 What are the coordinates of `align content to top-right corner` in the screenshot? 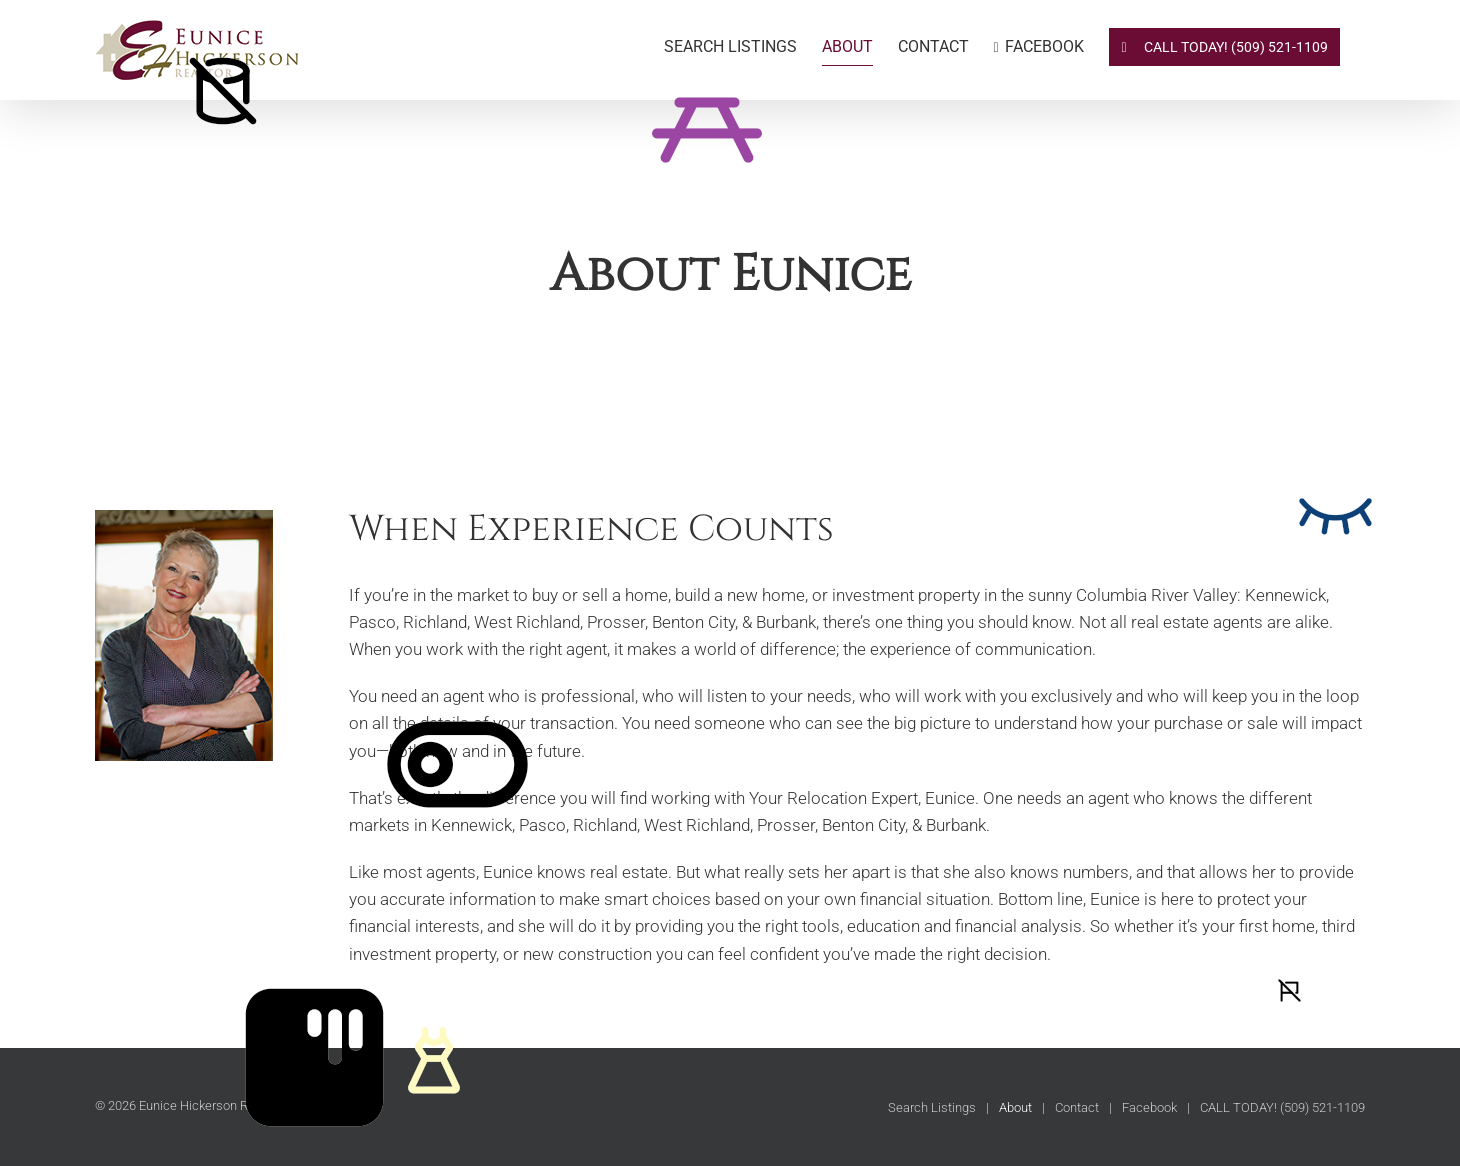 It's located at (314, 1057).